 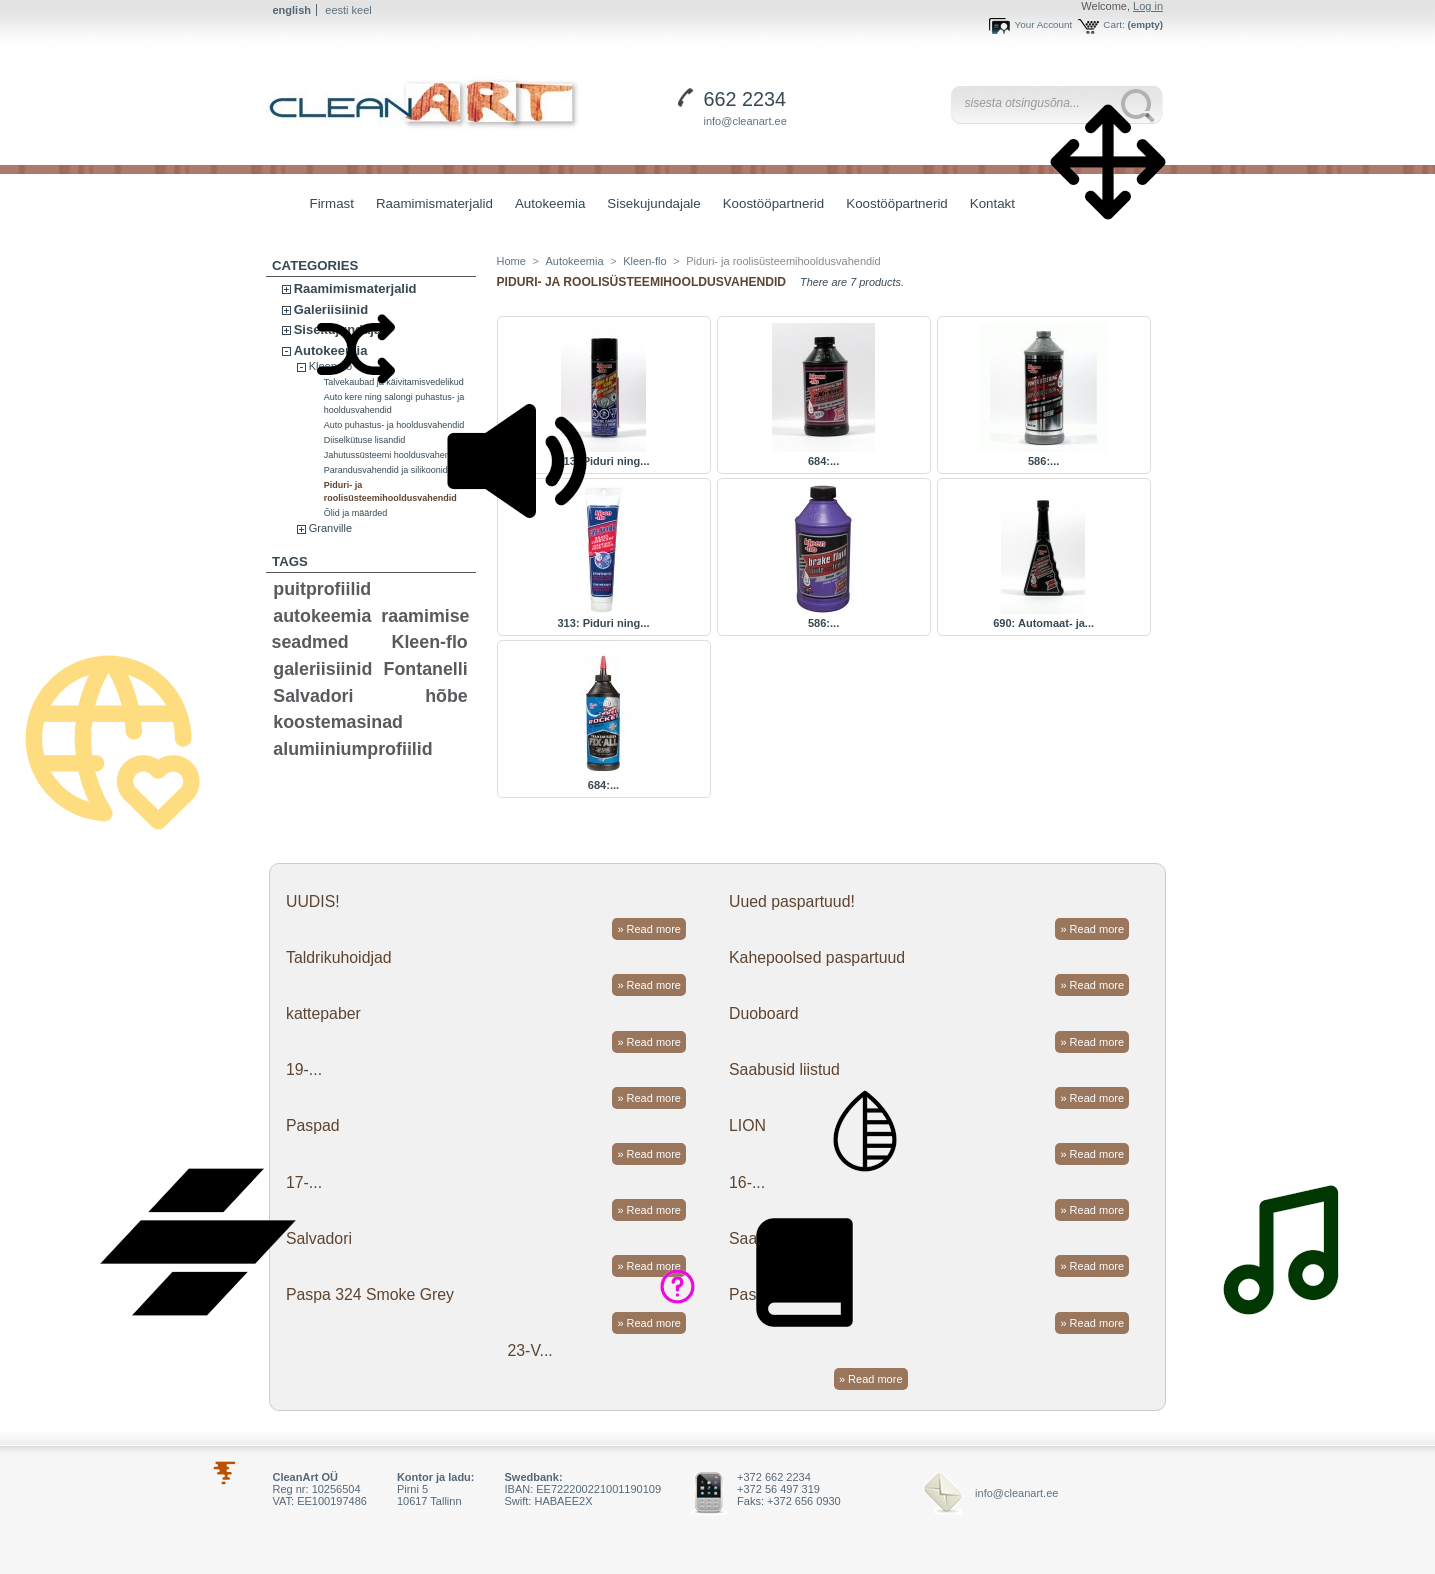 What do you see at coordinates (517, 461) in the screenshot?
I see `increase audio volume` at bounding box center [517, 461].